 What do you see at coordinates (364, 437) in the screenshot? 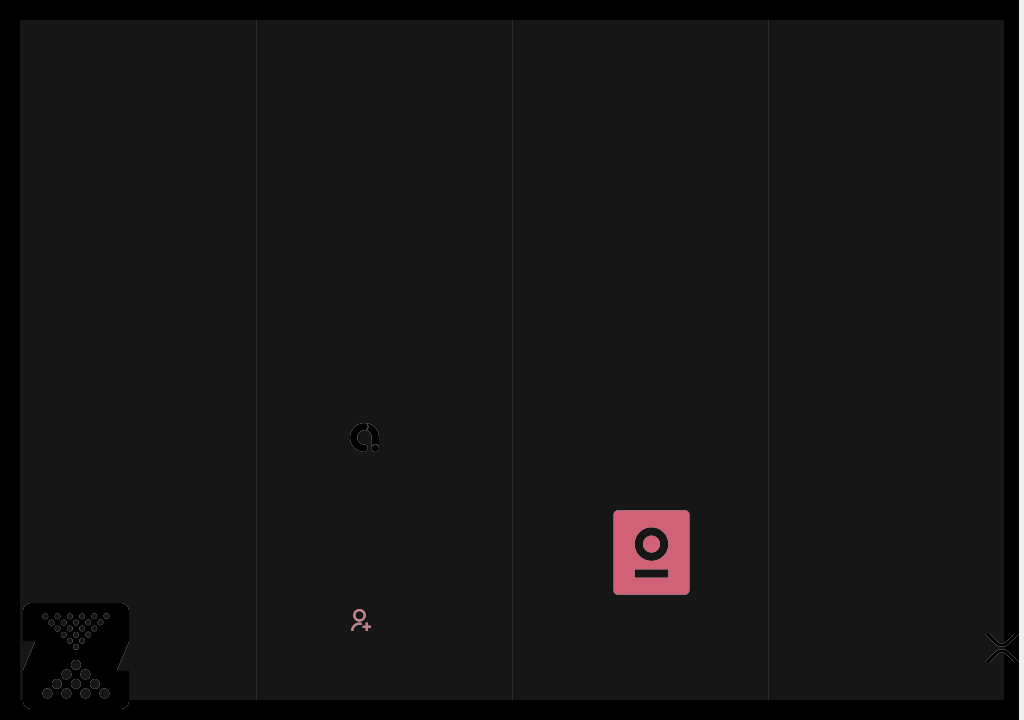
I see `google admob logo` at bounding box center [364, 437].